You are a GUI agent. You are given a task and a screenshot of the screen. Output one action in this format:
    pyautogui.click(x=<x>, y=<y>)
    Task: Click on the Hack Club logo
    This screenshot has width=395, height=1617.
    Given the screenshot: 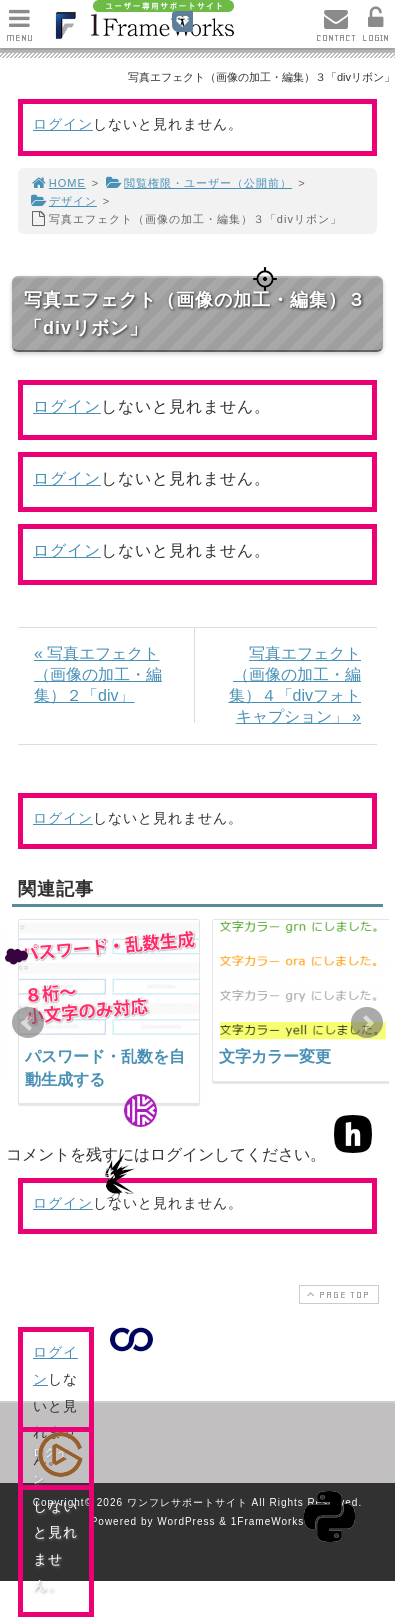 What is the action you would take?
    pyautogui.click(x=353, y=1134)
    